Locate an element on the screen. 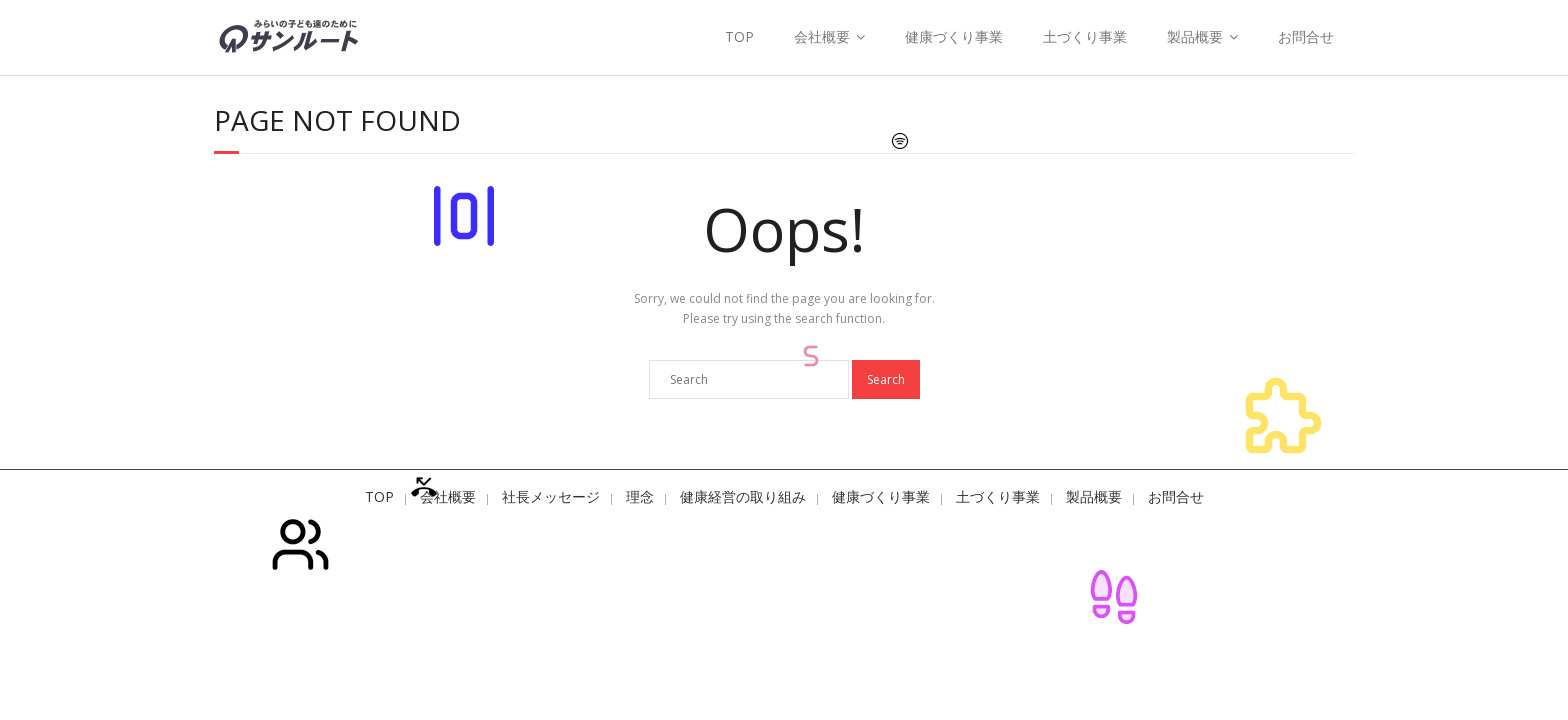 This screenshot has width=1568, height=720. view all users or team members is located at coordinates (300, 544).